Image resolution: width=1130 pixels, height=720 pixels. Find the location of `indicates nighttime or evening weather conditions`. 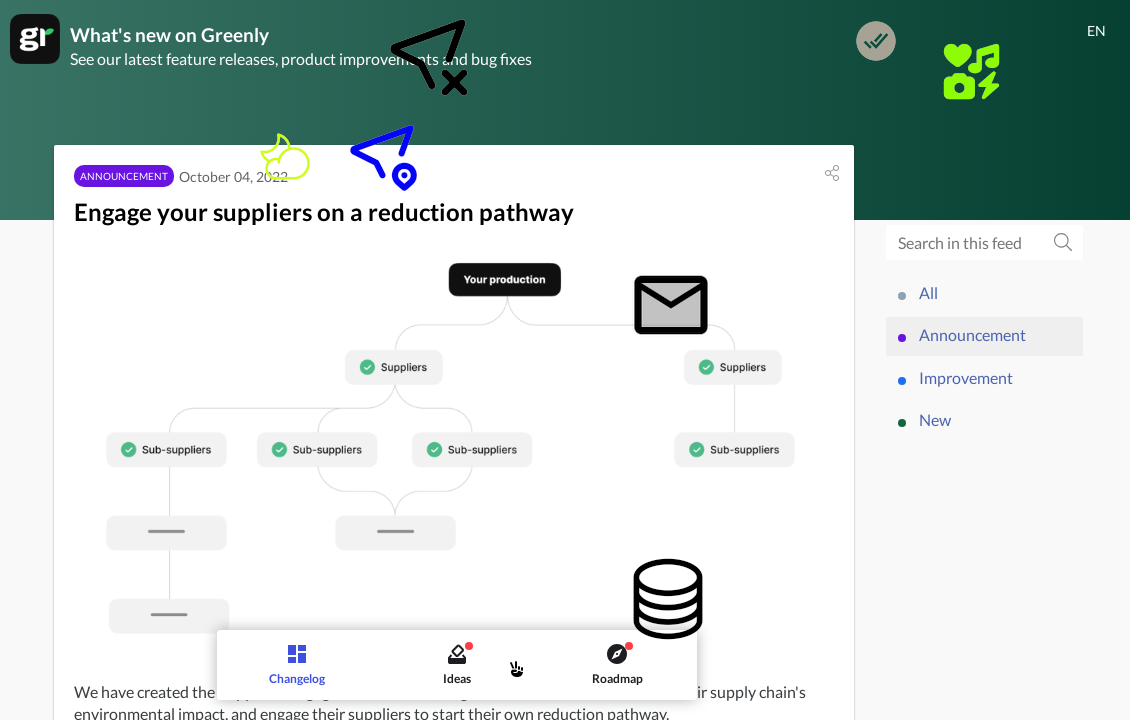

indicates nighttime or evening weather conditions is located at coordinates (284, 159).